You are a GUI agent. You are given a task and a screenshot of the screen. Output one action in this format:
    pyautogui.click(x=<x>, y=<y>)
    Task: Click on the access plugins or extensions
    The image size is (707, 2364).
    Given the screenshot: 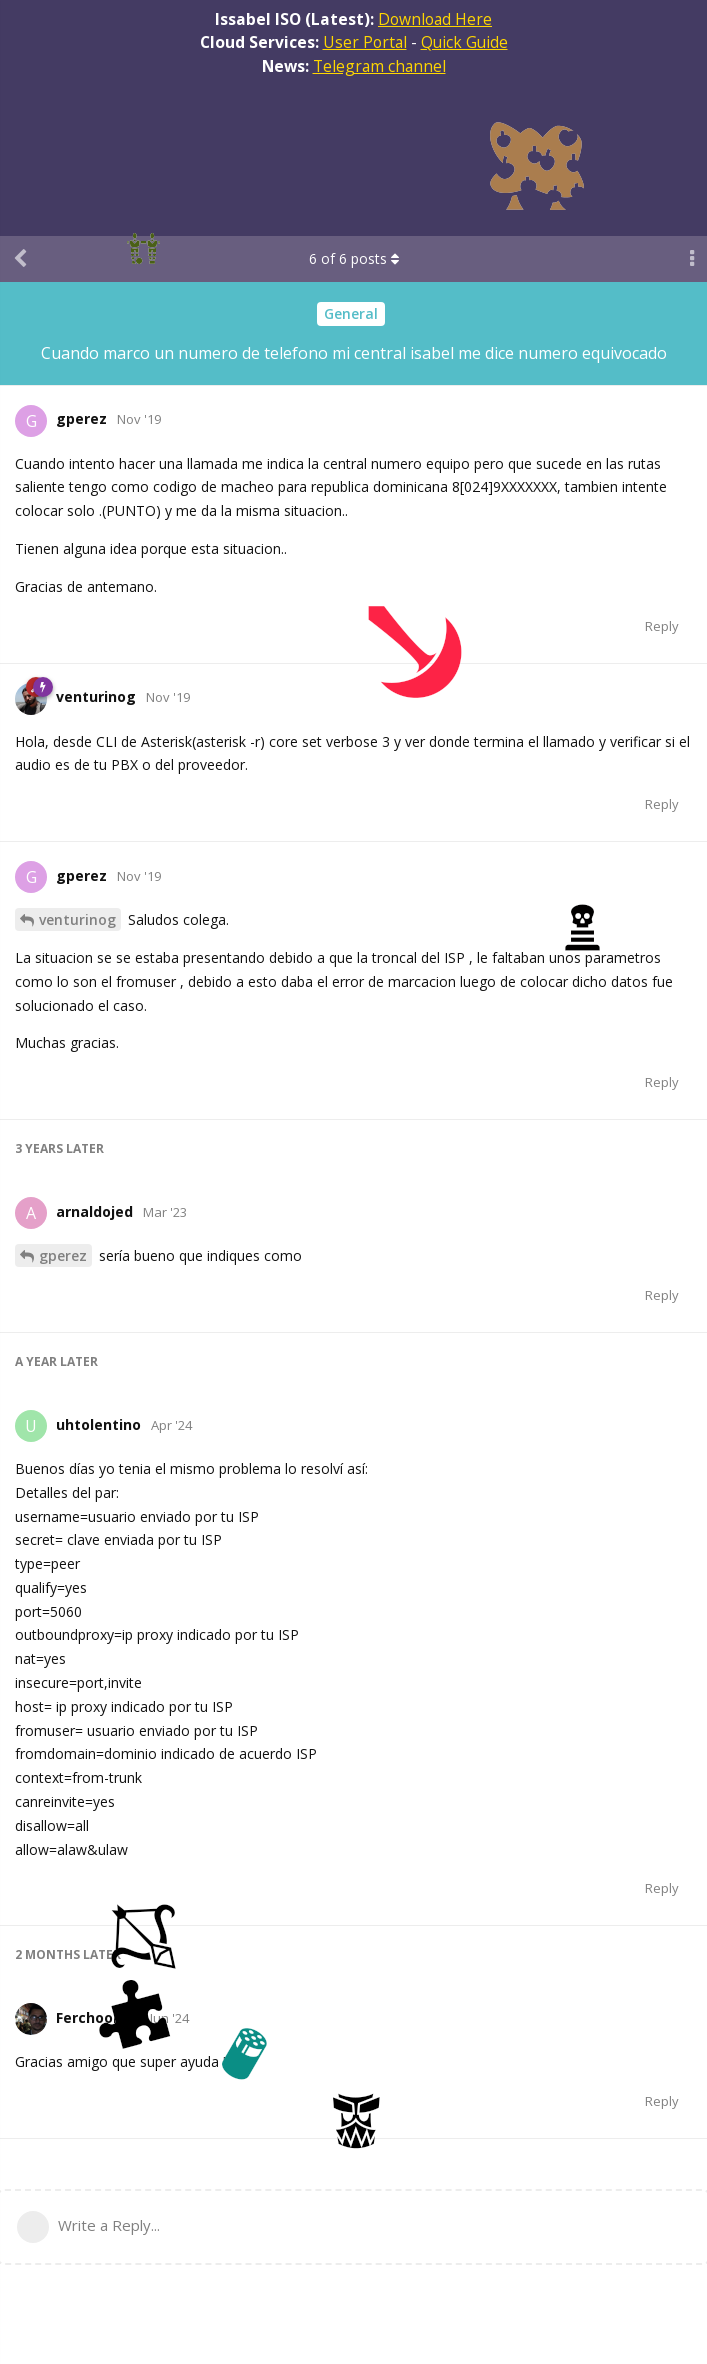 What is the action you would take?
    pyautogui.click(x=134, y=2014)
    